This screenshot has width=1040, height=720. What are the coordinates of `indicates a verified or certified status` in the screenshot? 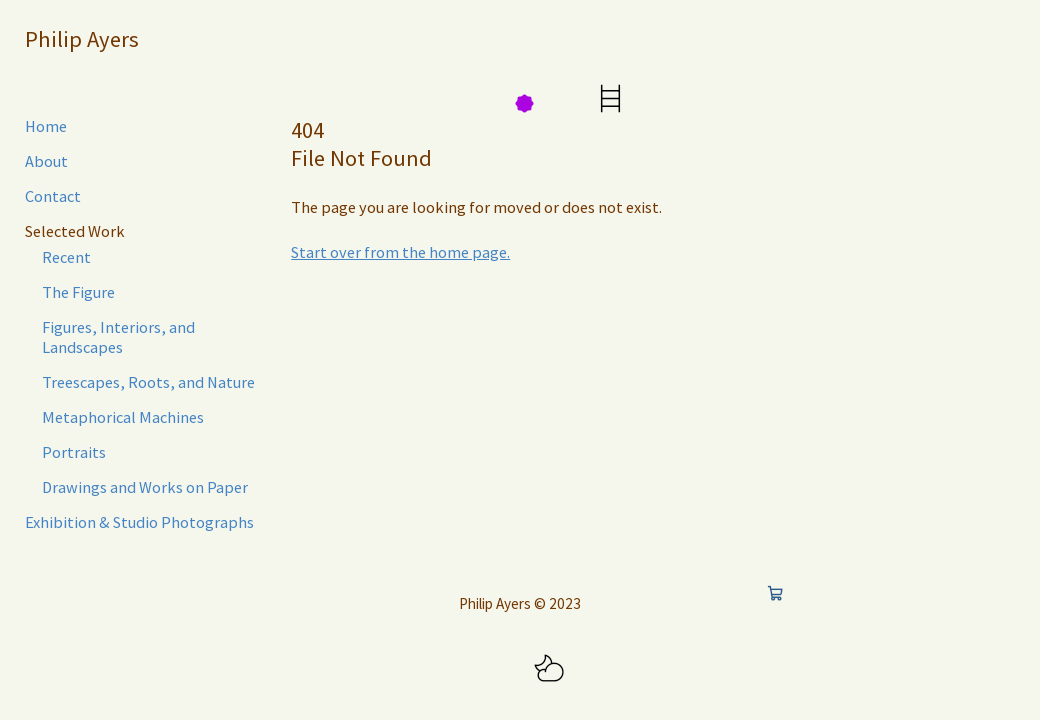 It's located at (524, 103).